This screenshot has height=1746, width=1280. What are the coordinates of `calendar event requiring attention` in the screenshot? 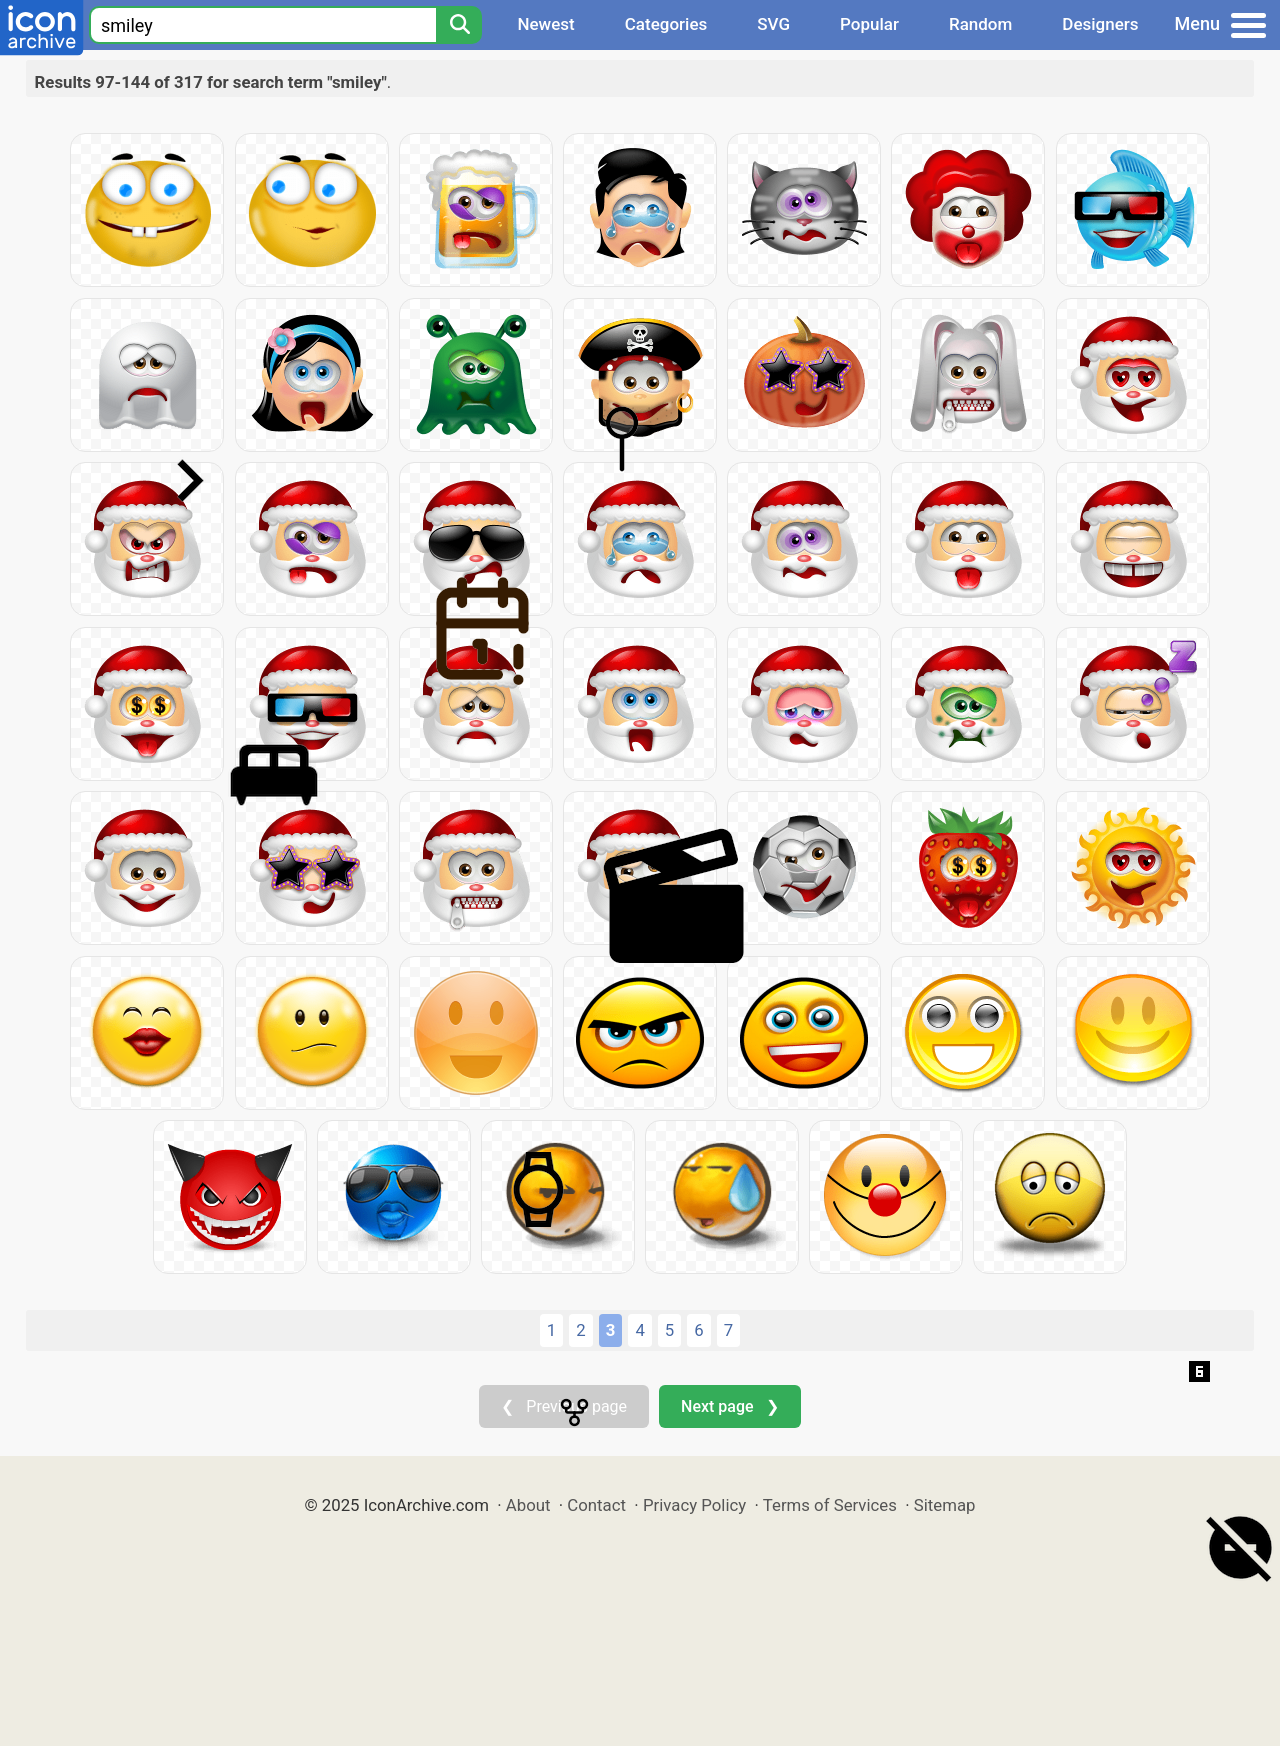 It's located at (482, 628).